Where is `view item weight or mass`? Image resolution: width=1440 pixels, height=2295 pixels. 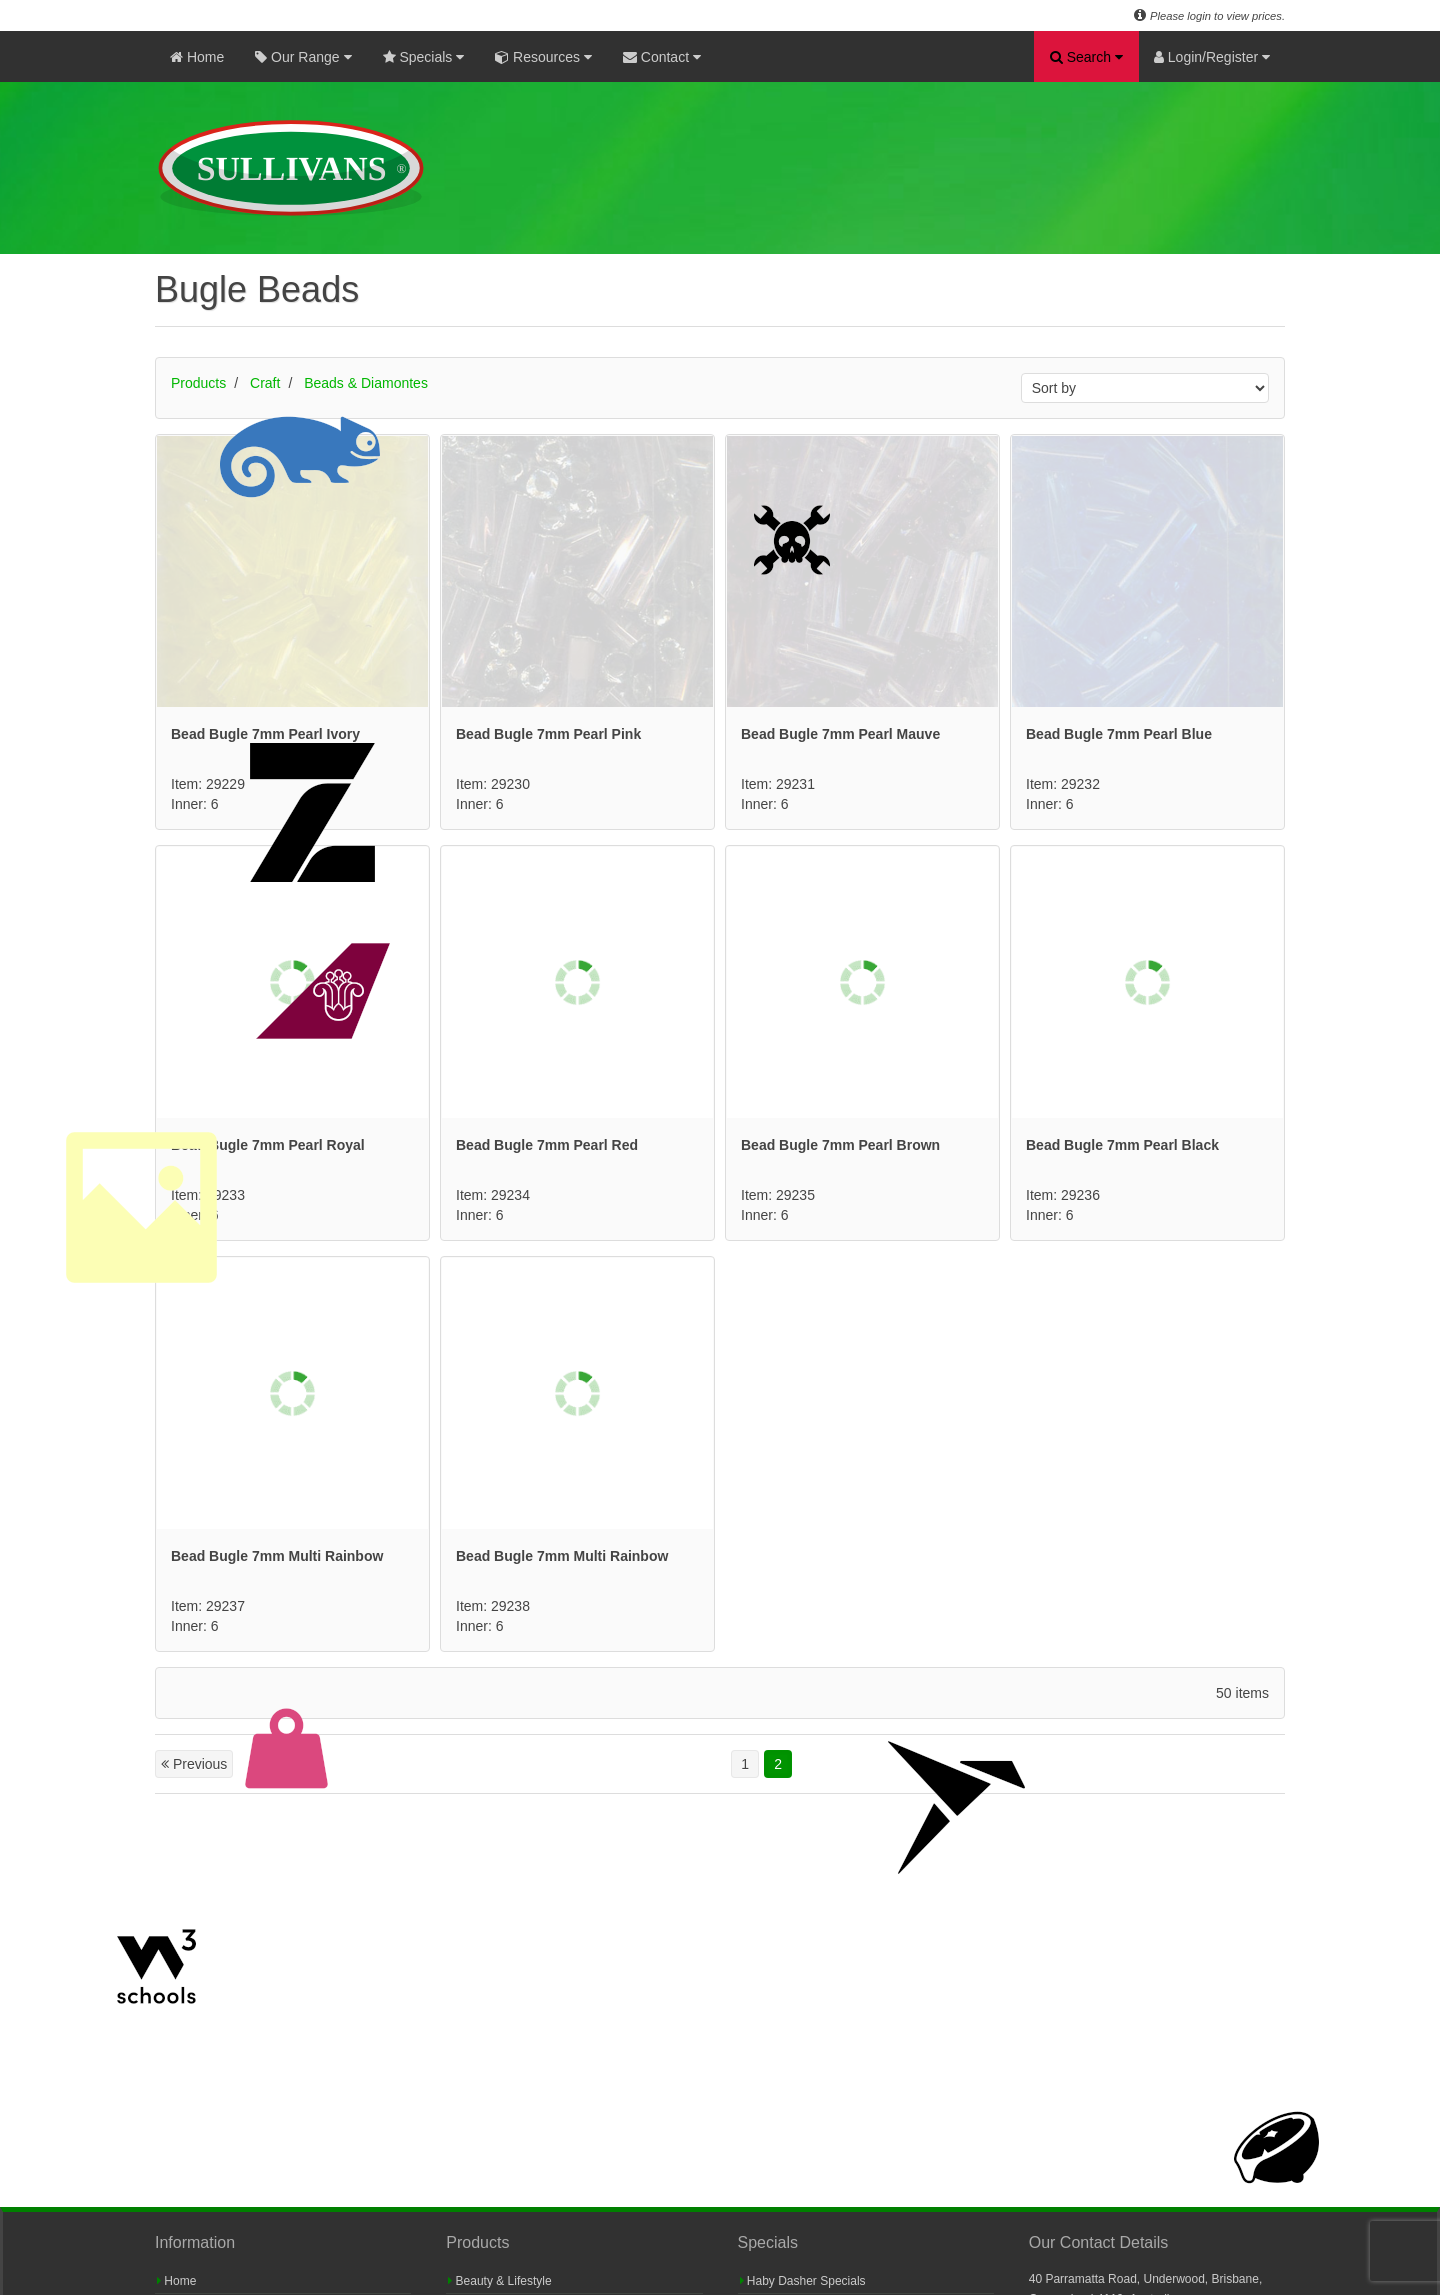
view item weight or mass is located at coordinates (286, 1750).